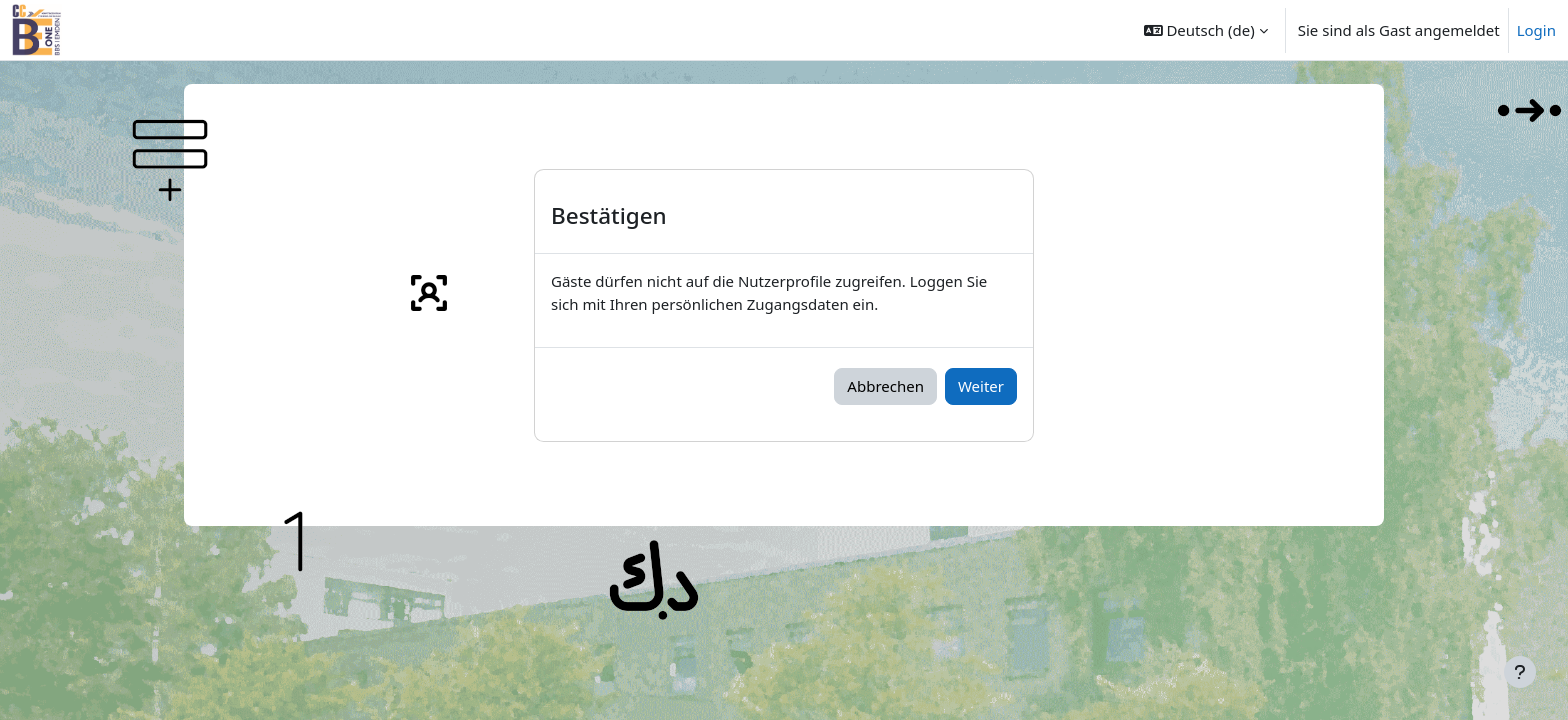  I want to click on open citymapper for transit directions, so click(1529, 110).